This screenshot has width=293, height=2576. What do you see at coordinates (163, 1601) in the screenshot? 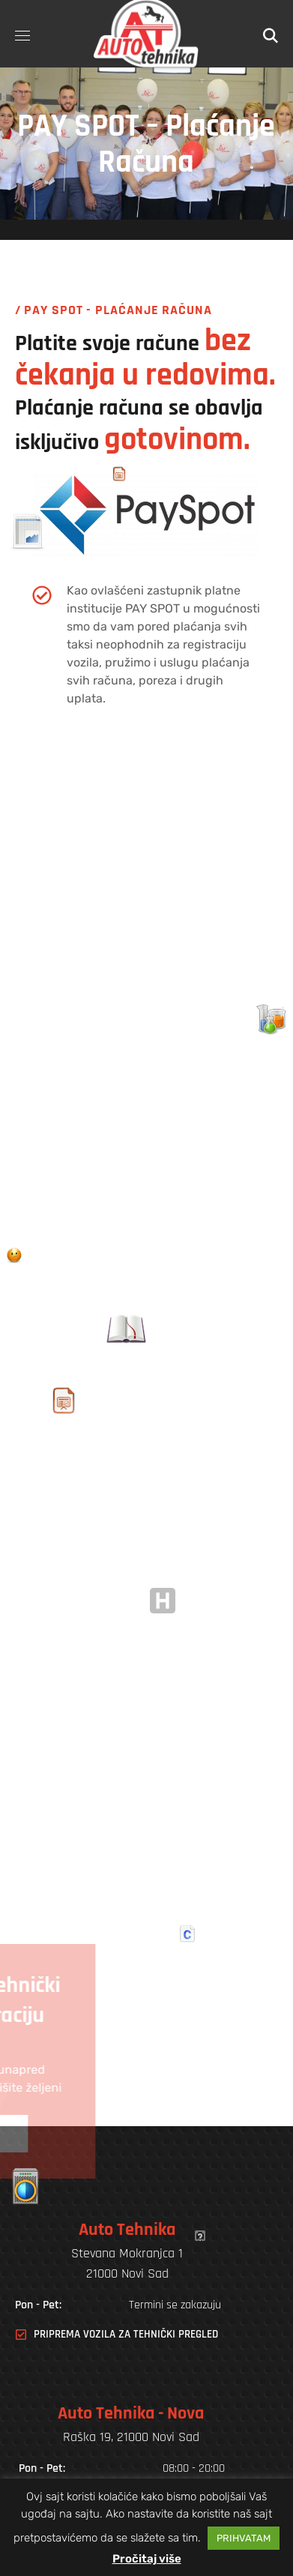
I see `indicates HSPA mobile network connection` at bounding box center [163, 1601].